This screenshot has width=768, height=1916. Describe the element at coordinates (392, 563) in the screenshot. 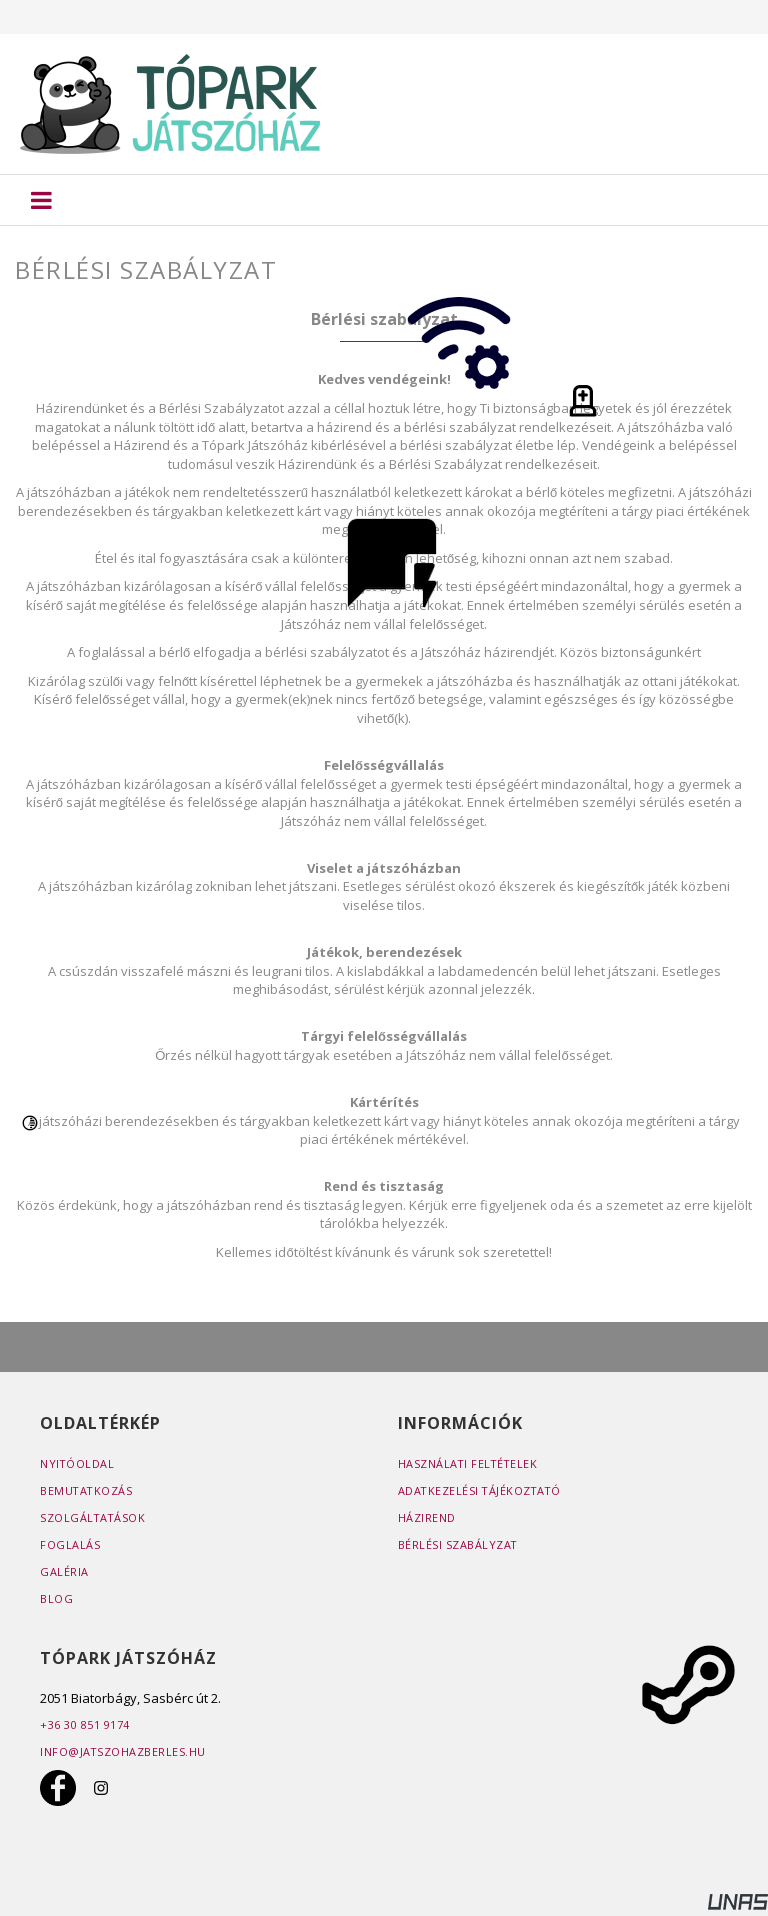

I see `send a quick reply to a message` at that location.